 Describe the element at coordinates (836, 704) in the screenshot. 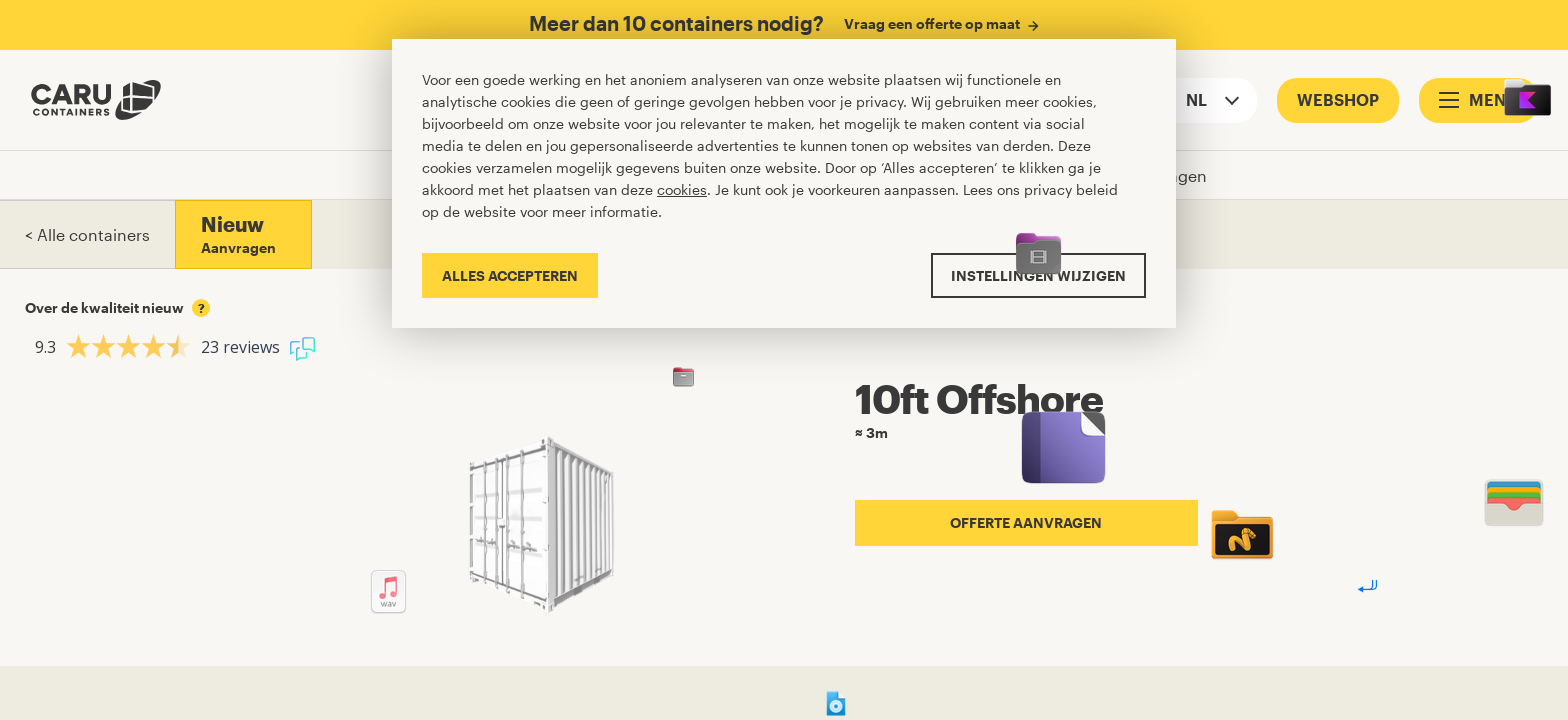

I see `an ovf virtual machine configuration file` at that location.